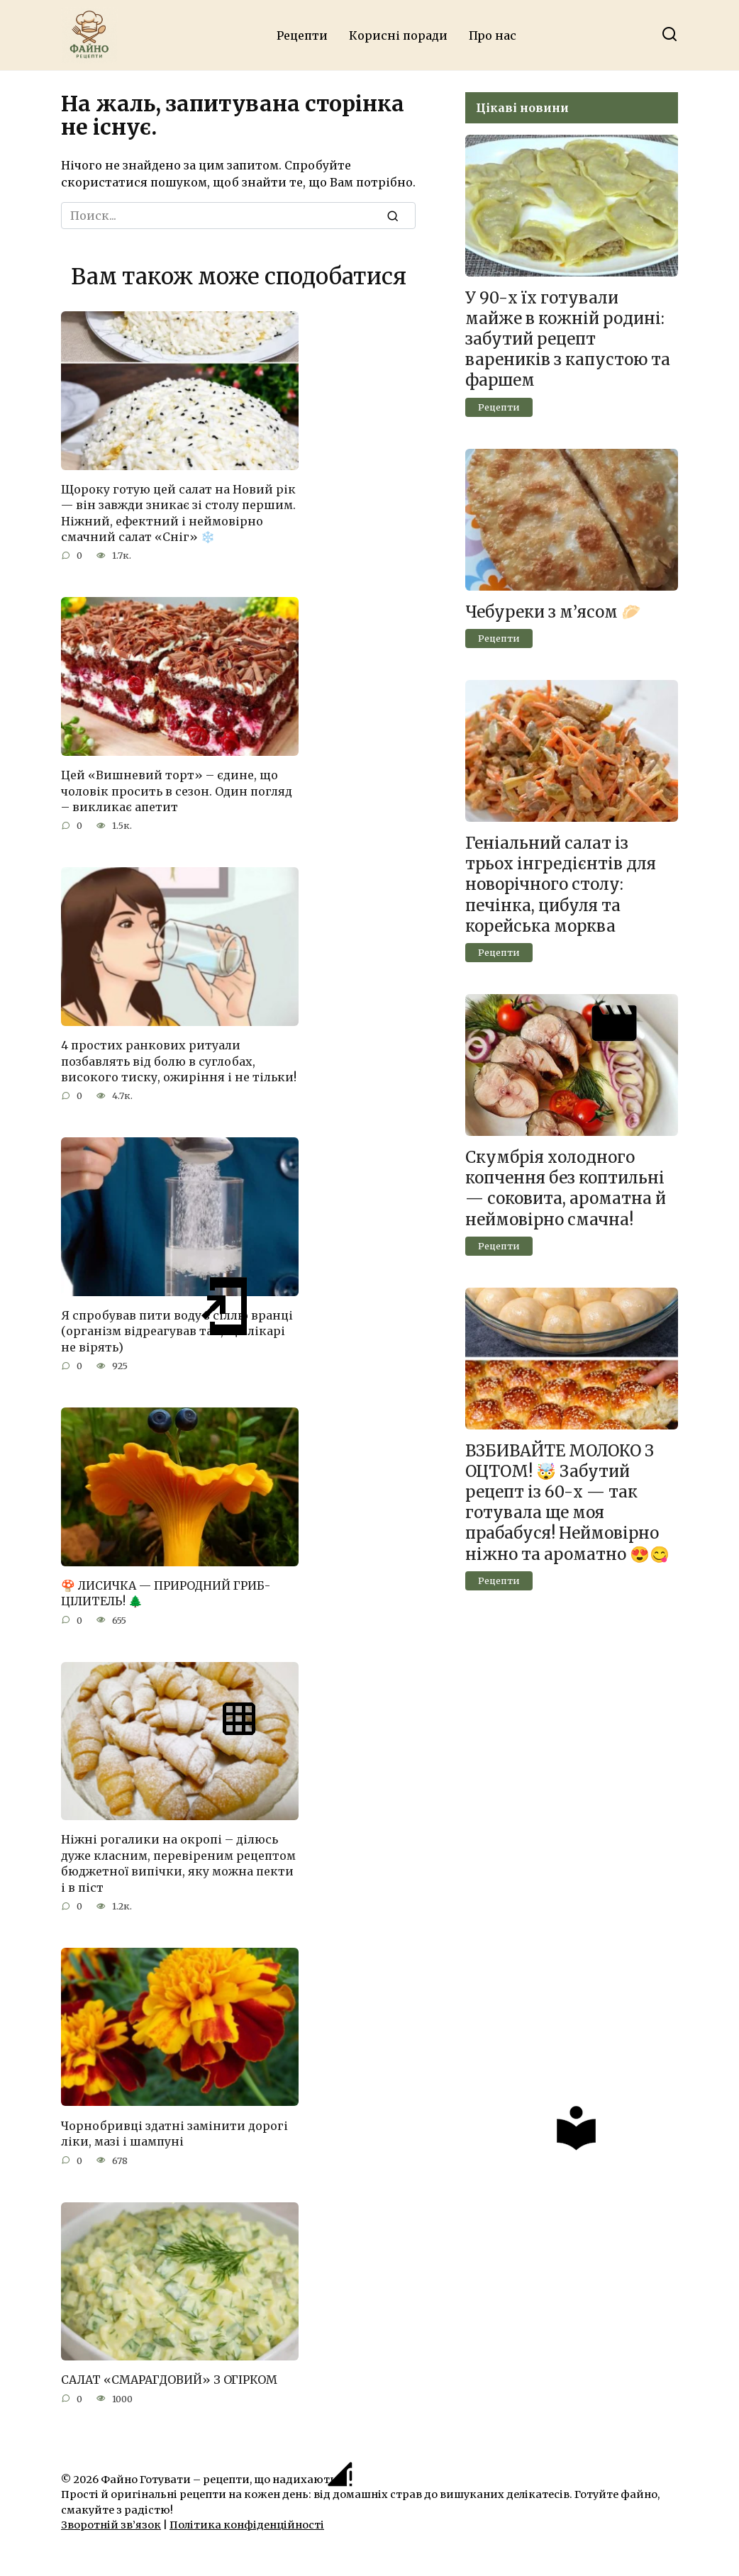 This screenshot has height=2576, width=739. I want to click on toggle grid view layout, so click(239, 1719).